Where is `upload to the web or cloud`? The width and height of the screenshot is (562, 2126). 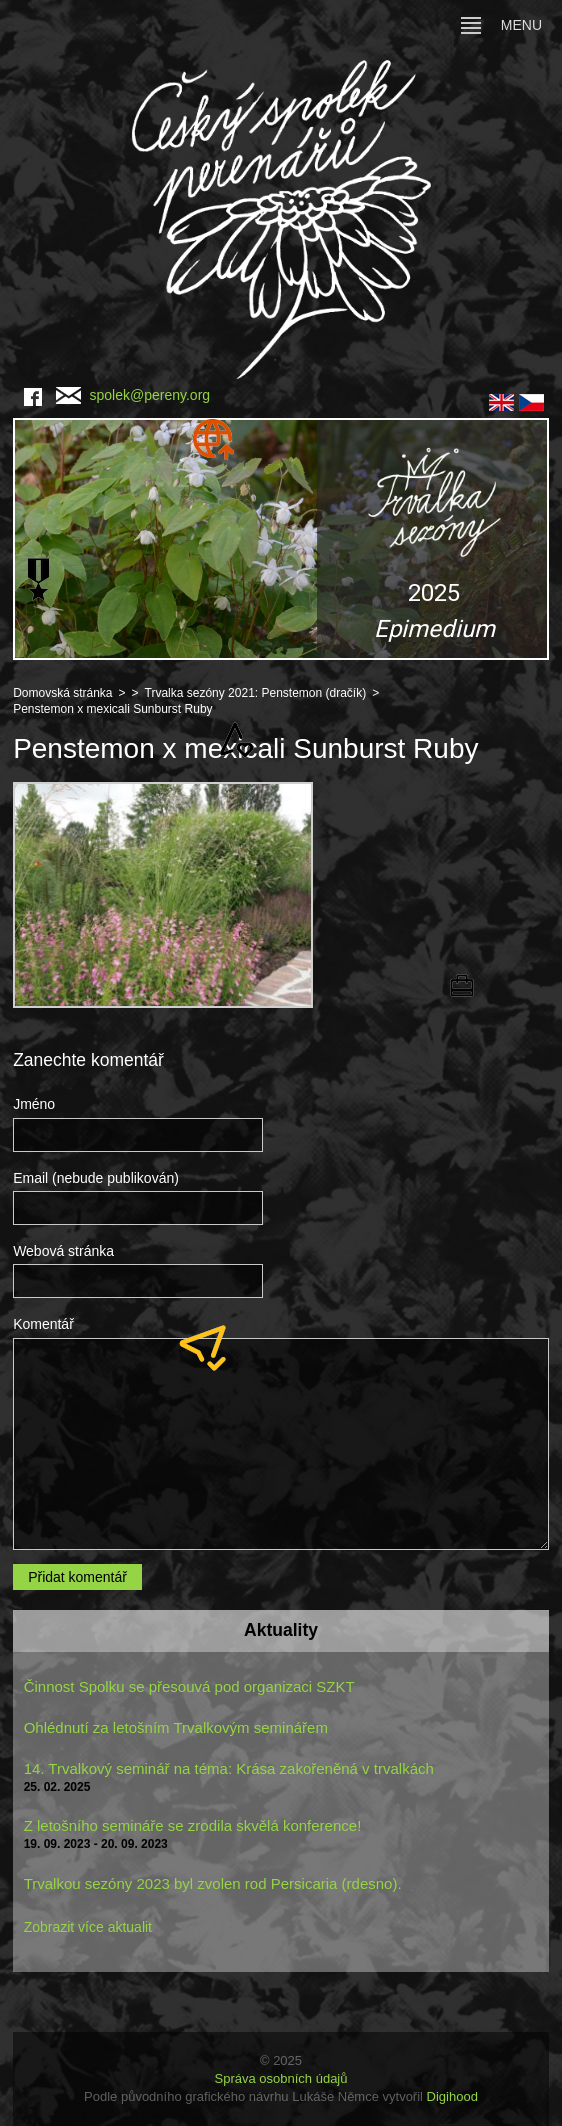
upload to the web or cloud is located at coordinates (212, 438).